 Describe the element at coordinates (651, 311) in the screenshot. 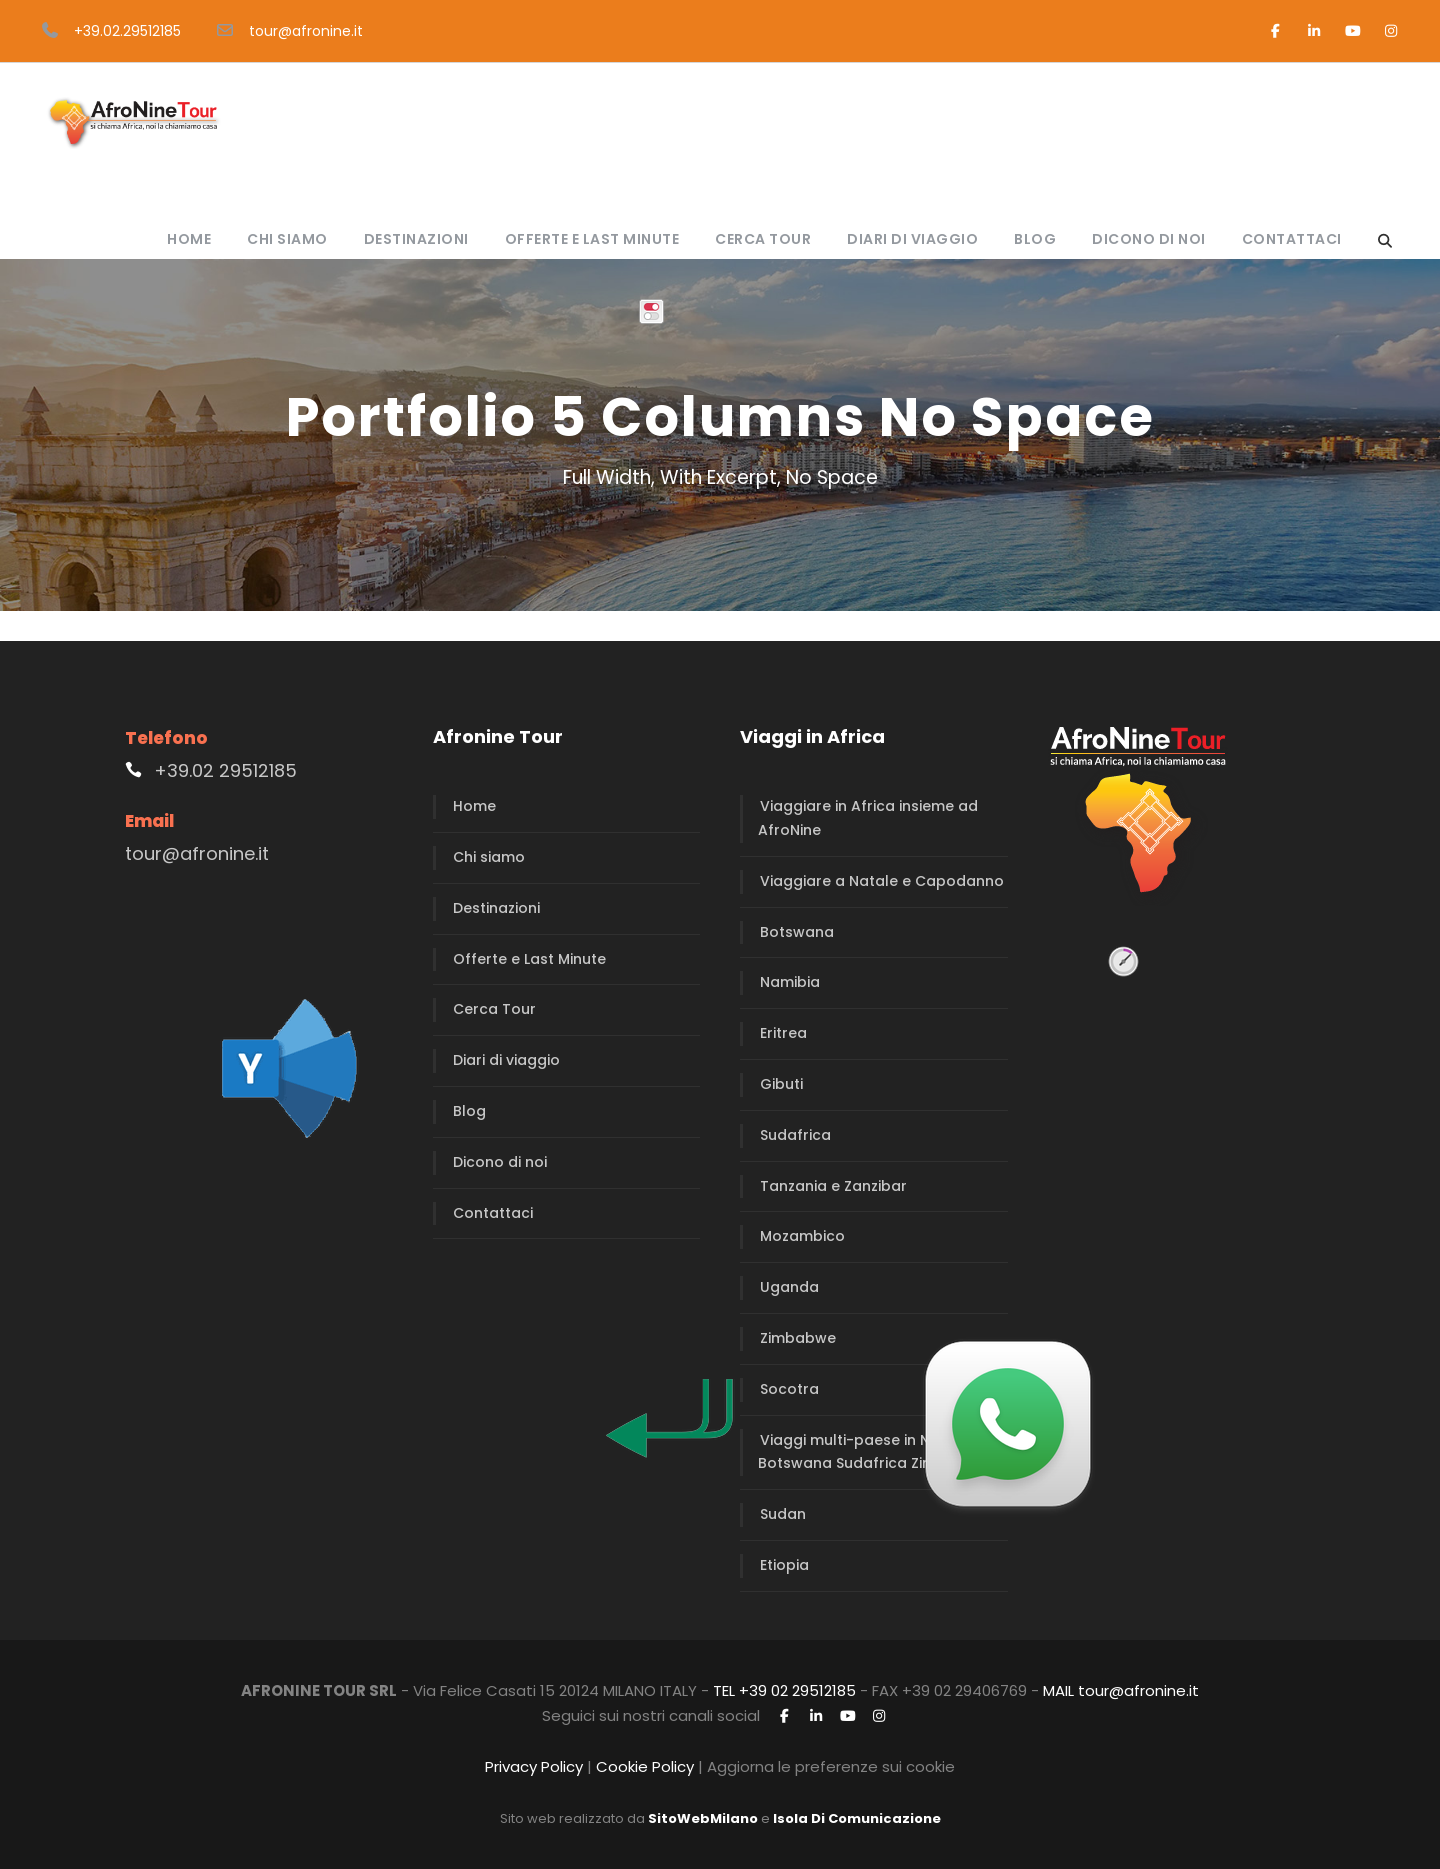

I see `open system settings or preferences` at that location.